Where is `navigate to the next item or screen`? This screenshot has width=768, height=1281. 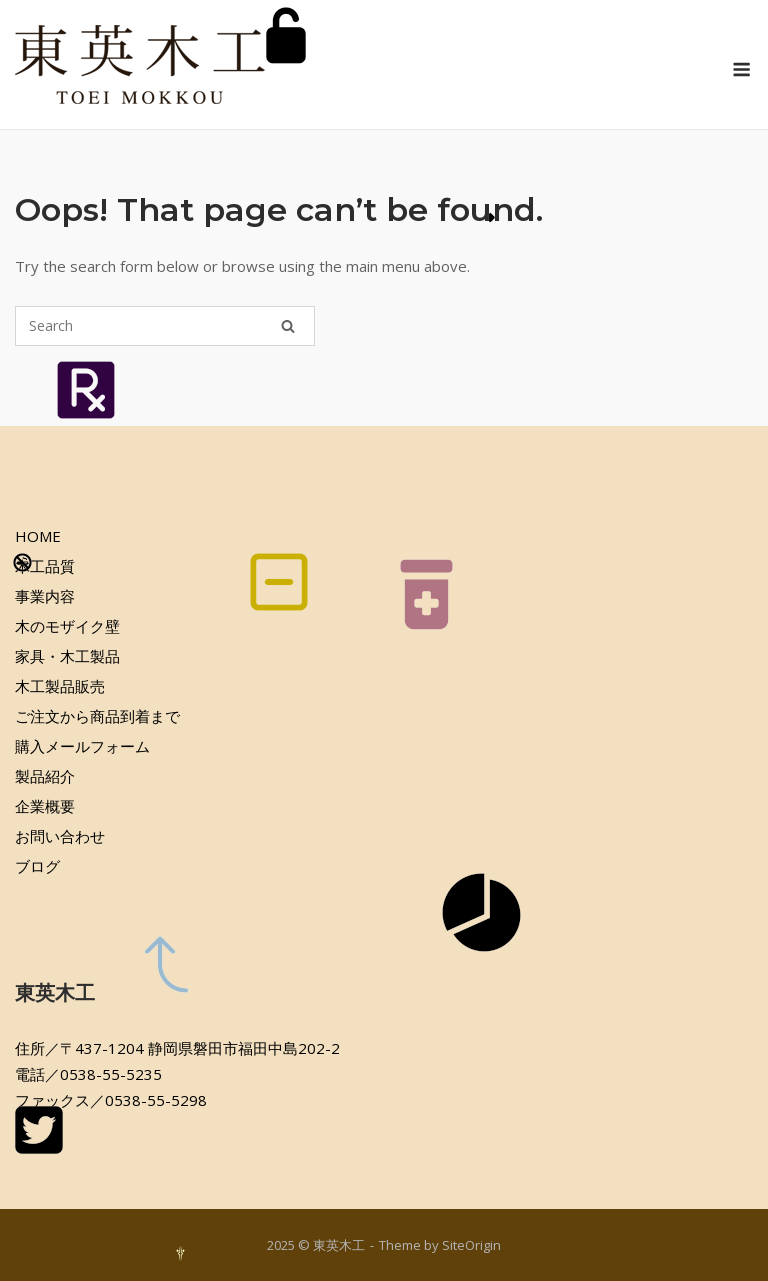
navigate to the next item or screen is located at coordinates (491, 217).